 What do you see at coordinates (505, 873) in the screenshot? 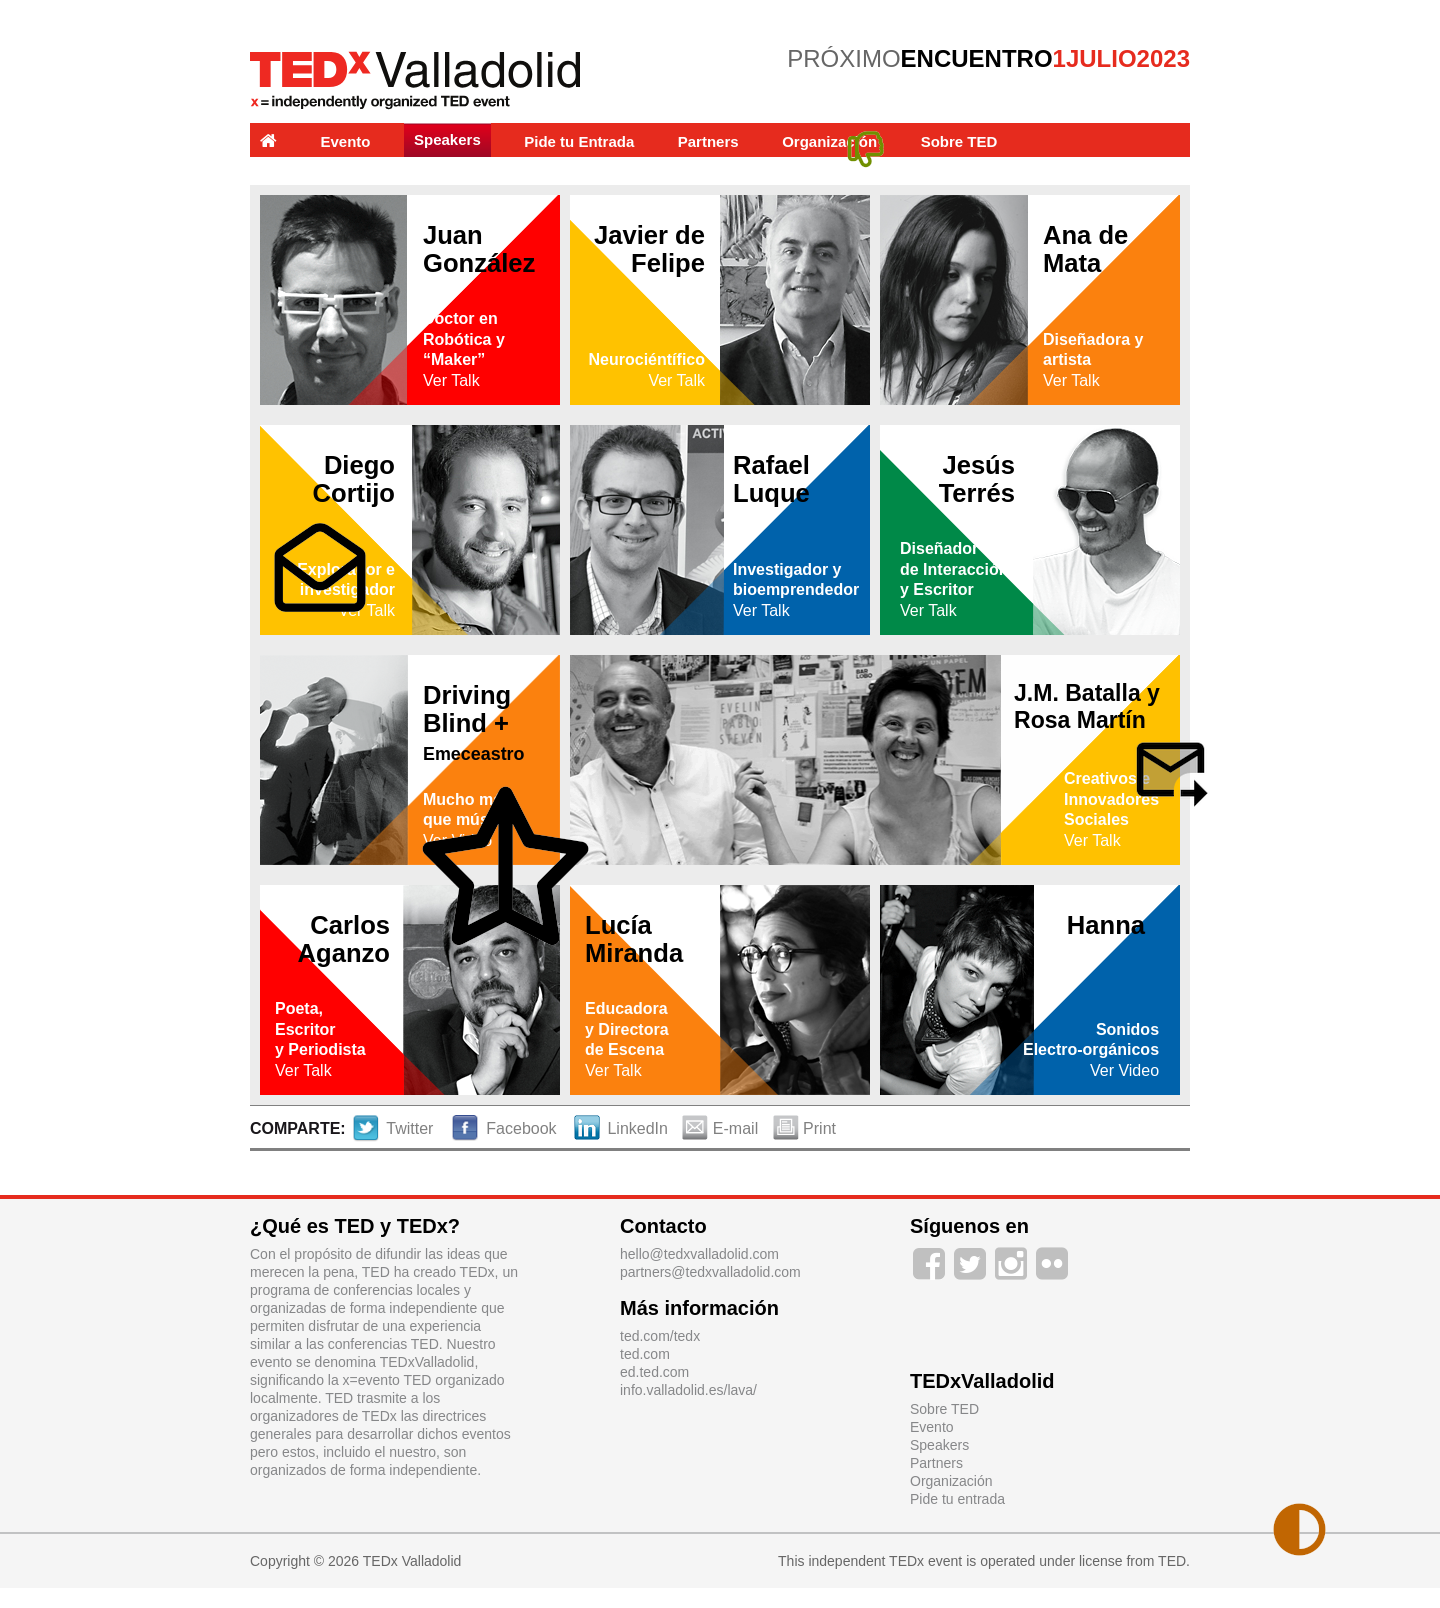
I see `indicates a partial or half-star rating` at bounding box center [505, 873].